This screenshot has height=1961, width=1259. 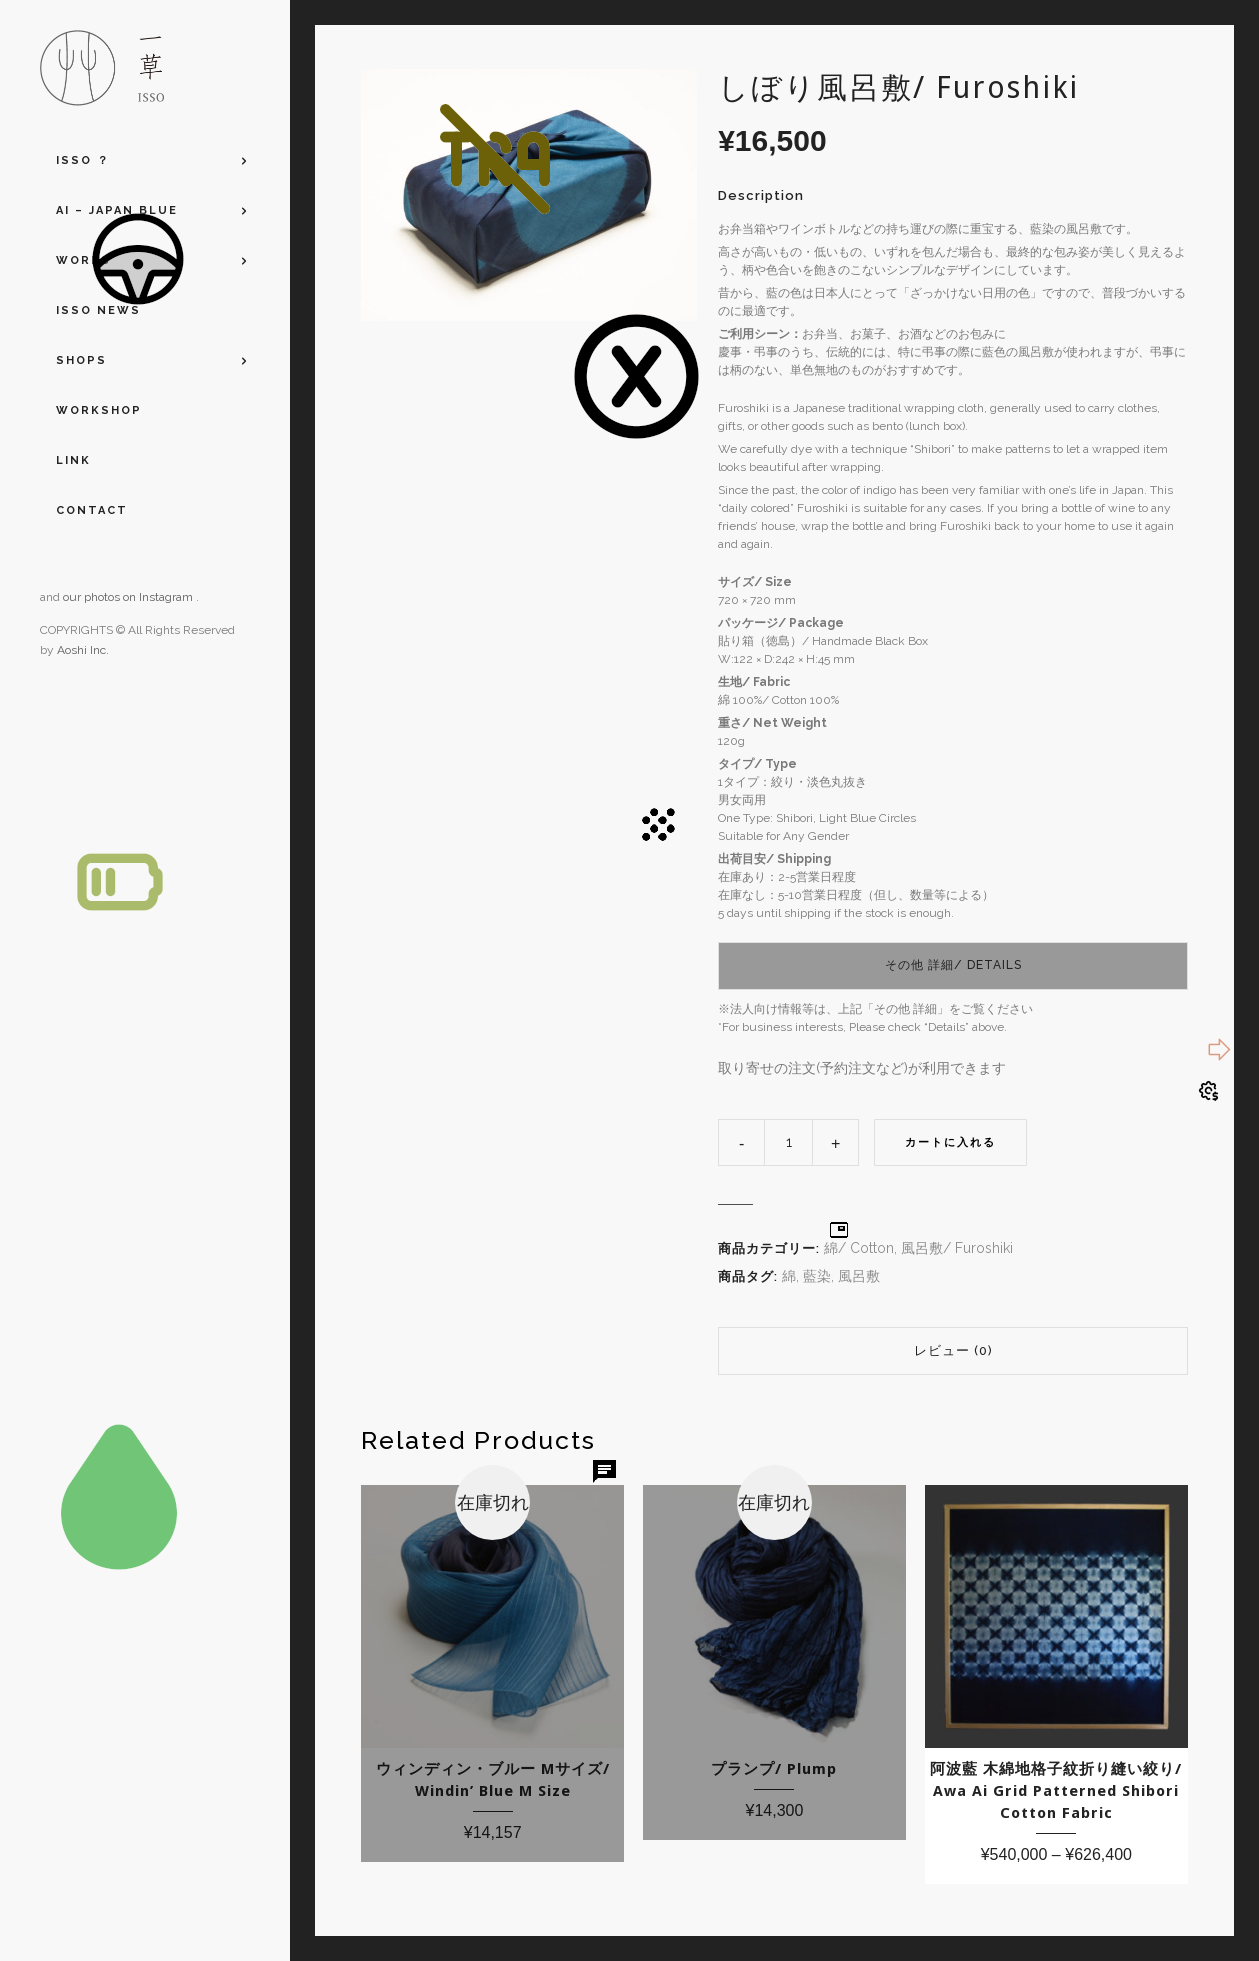 What do you see at coordinates (120, 882) in the screenshot?
I see `indicates low battery level` at bounding box center [120, 882].